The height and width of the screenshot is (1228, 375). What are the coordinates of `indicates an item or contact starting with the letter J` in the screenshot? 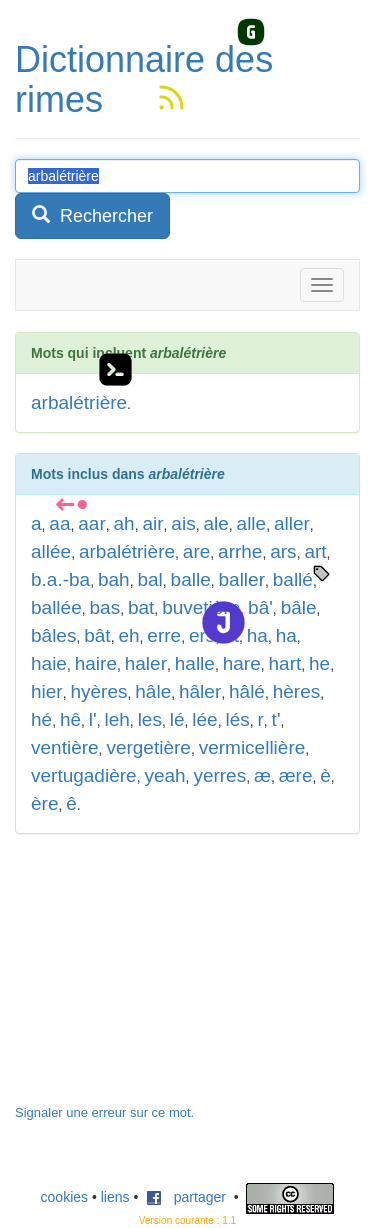 It's located at (223, 622).